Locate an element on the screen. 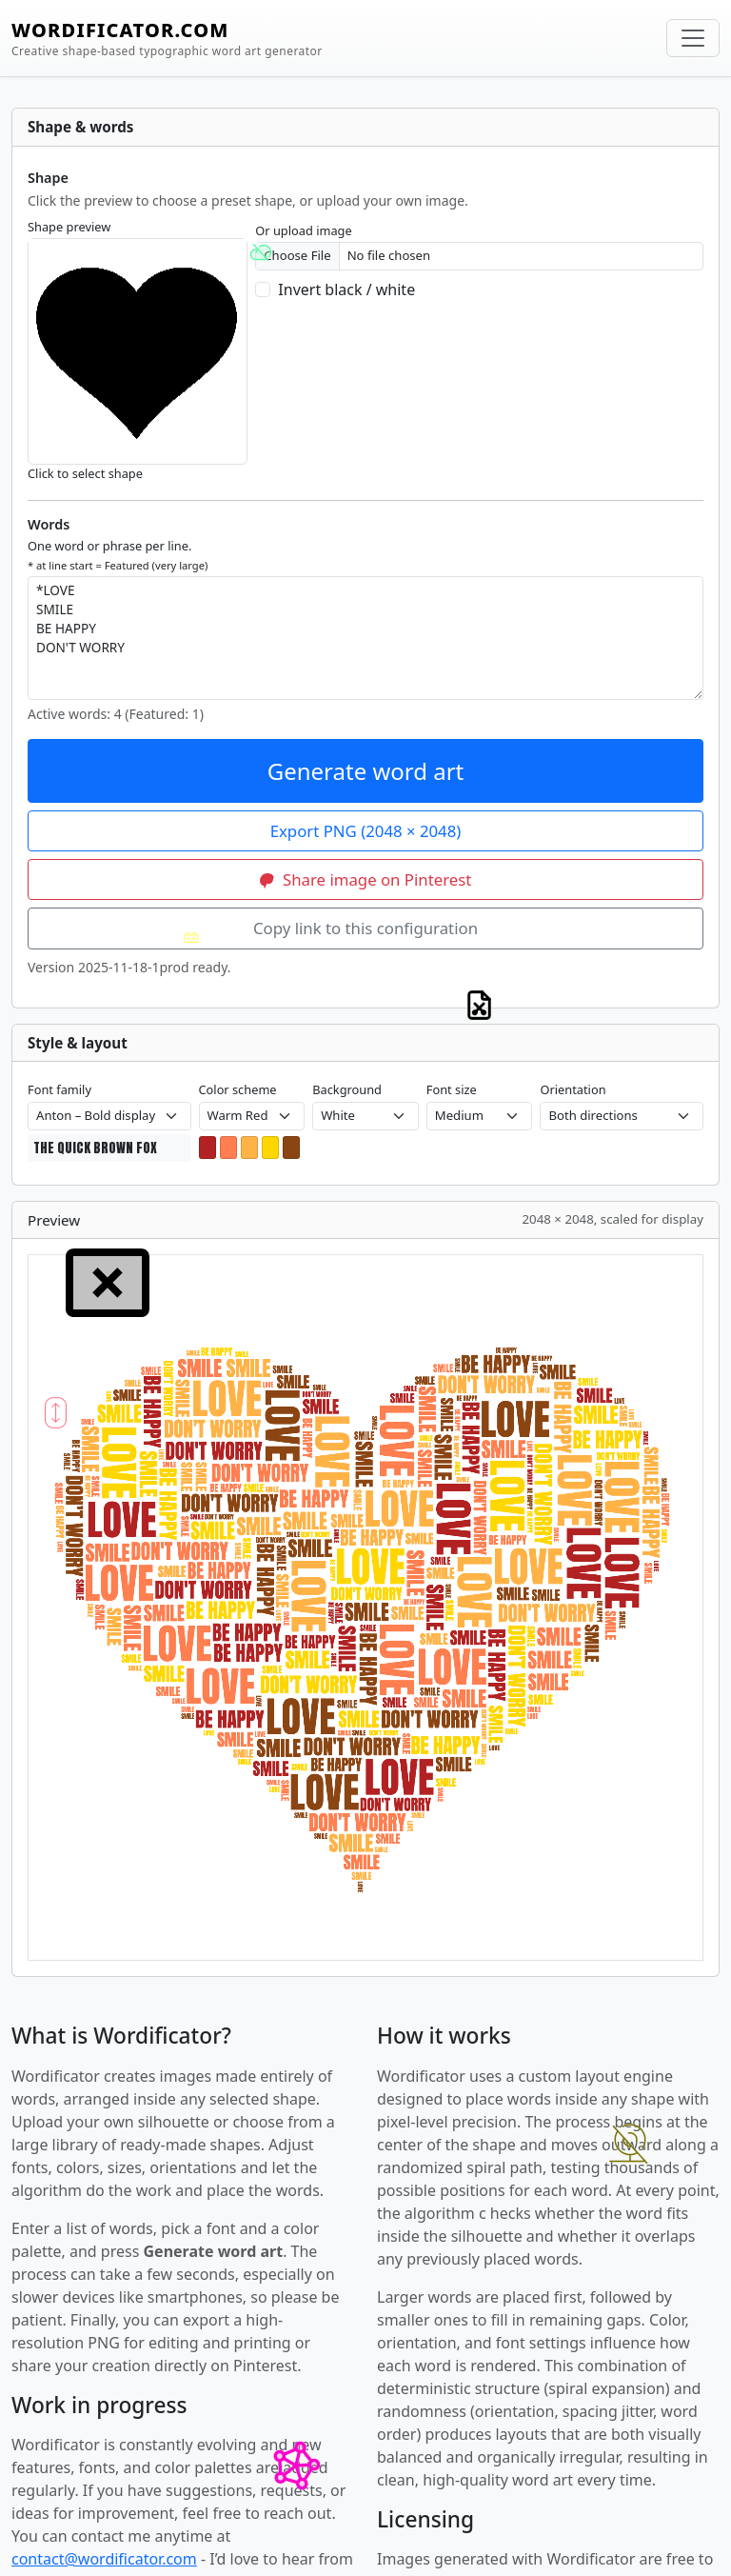  scroll up or down on the page is located at coordinates (55, 1412).